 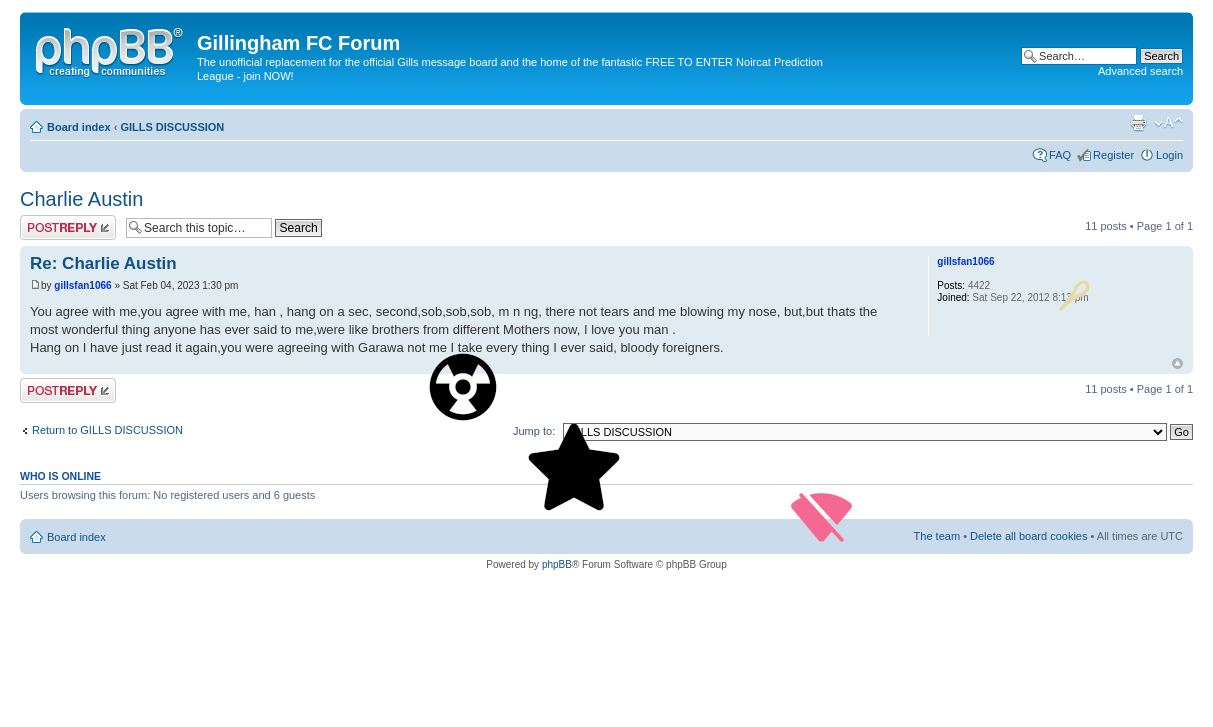 I want to click on indicates no wifi connection available, so click(x=821, y=517).